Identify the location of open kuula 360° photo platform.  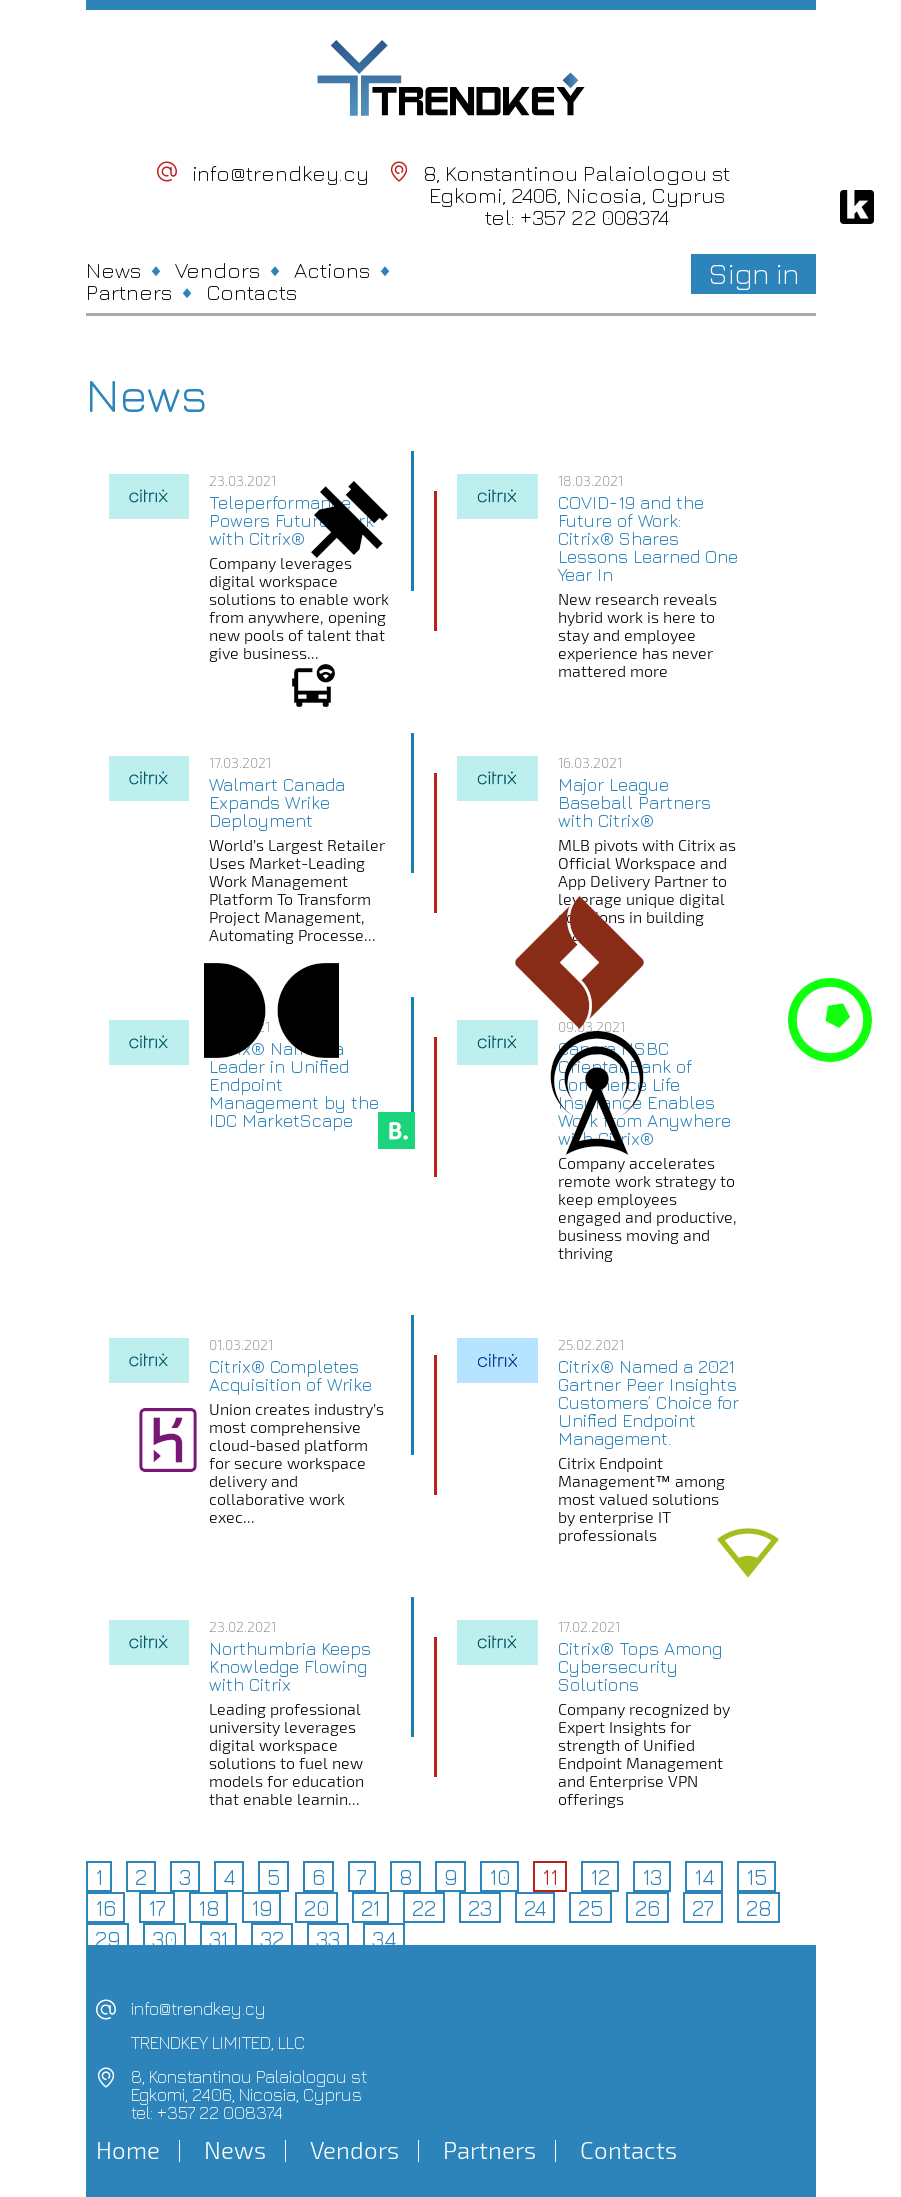
(830, 1020).